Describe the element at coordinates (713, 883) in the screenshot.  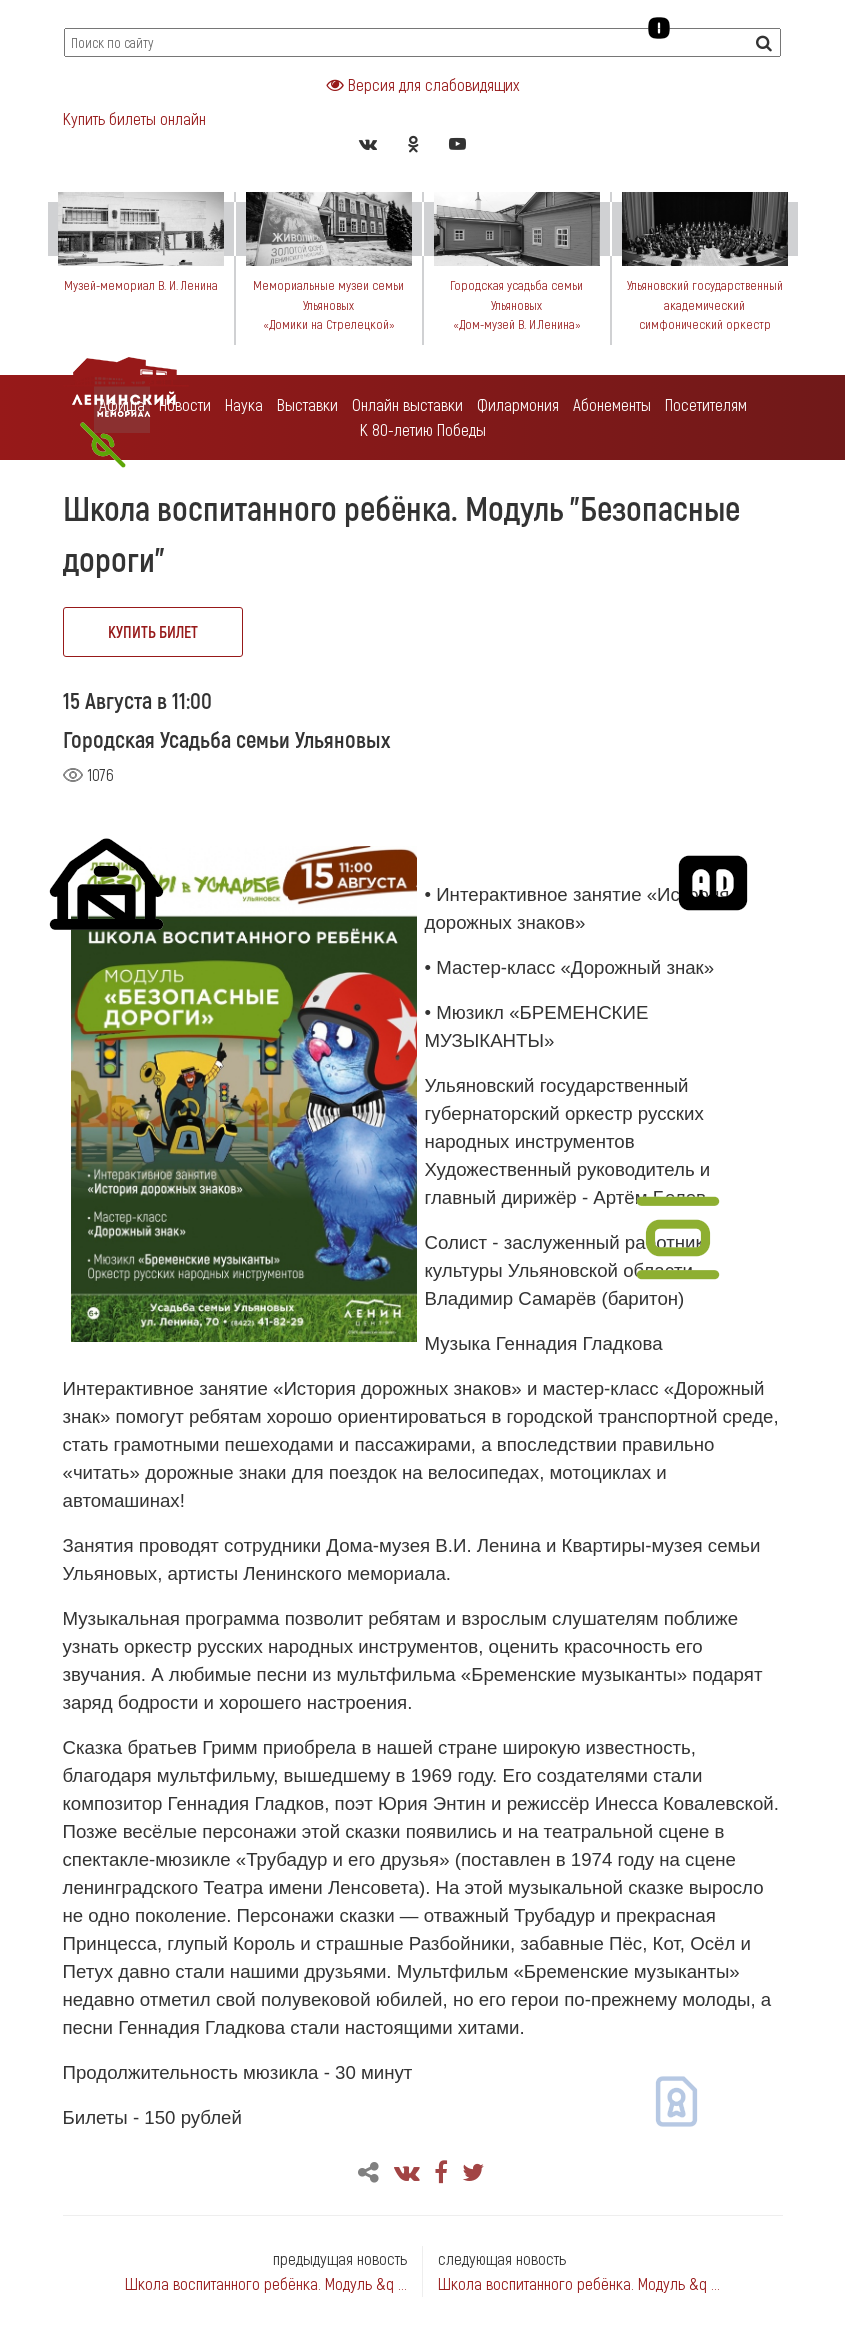
I see `indicates sponsored or advertisement content` at that location.